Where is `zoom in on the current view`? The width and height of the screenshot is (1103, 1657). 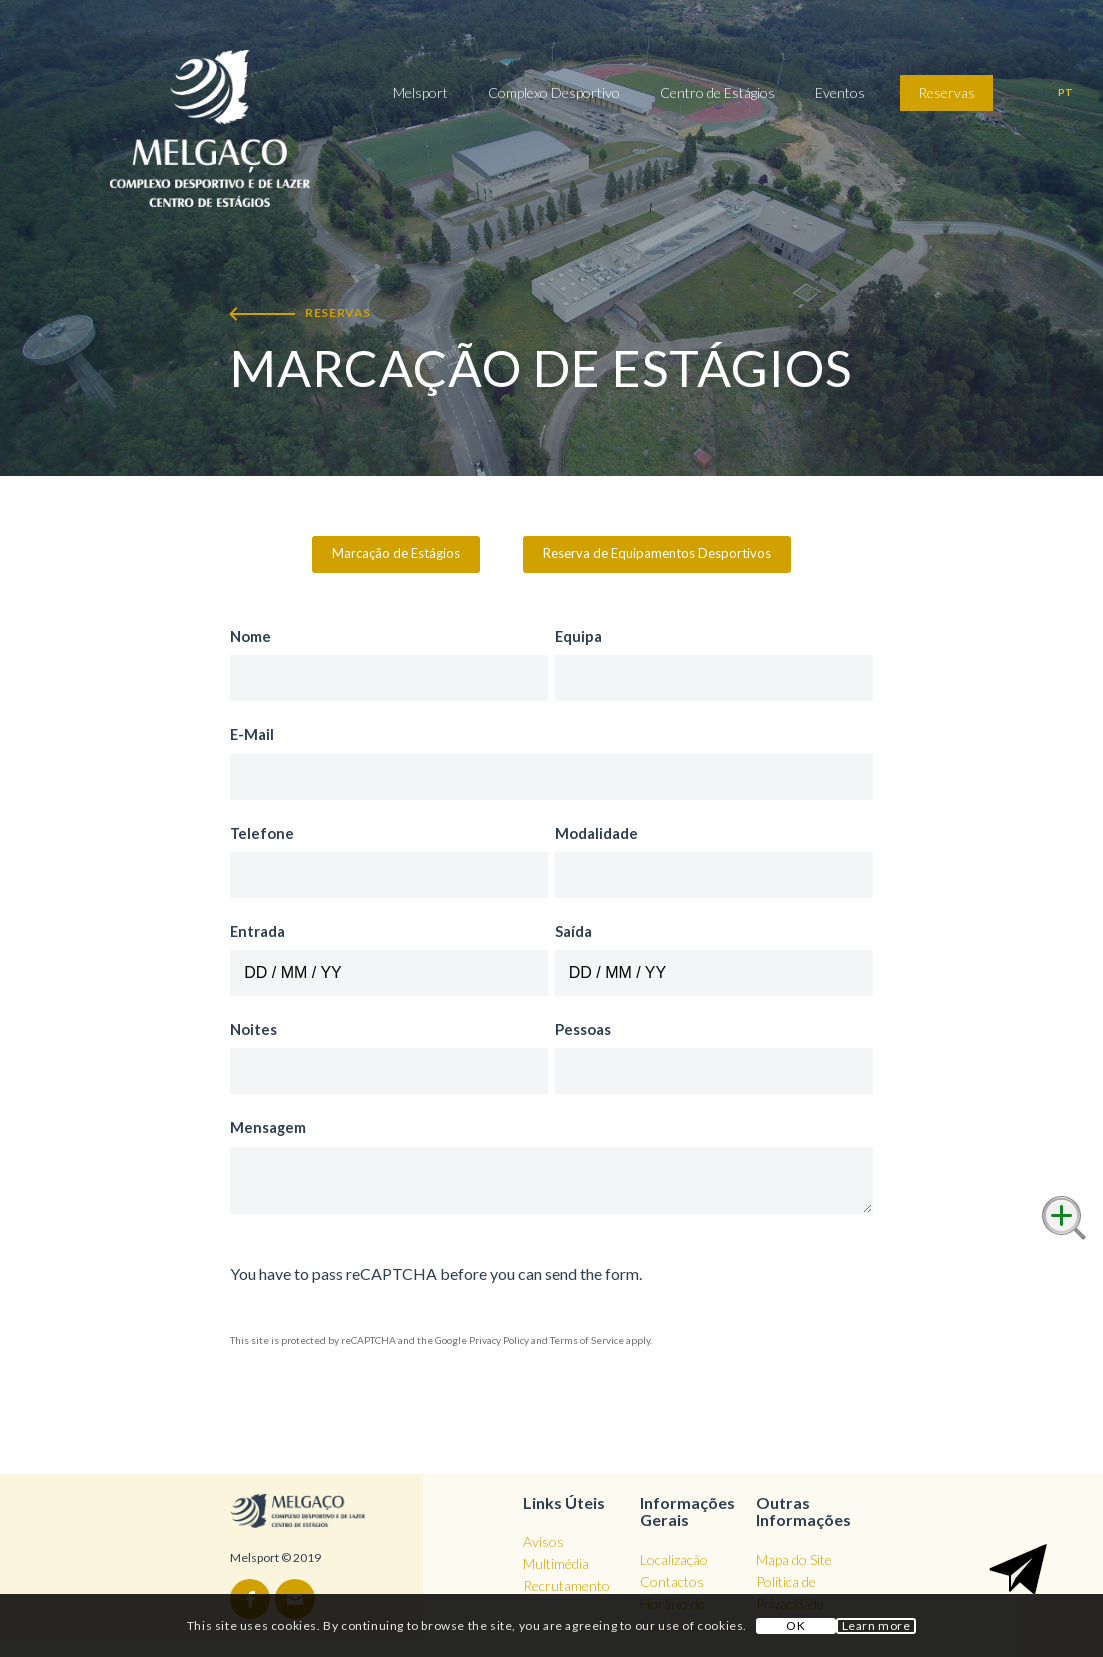 zoom in on the current view is located at coordinates (1064, 1218).